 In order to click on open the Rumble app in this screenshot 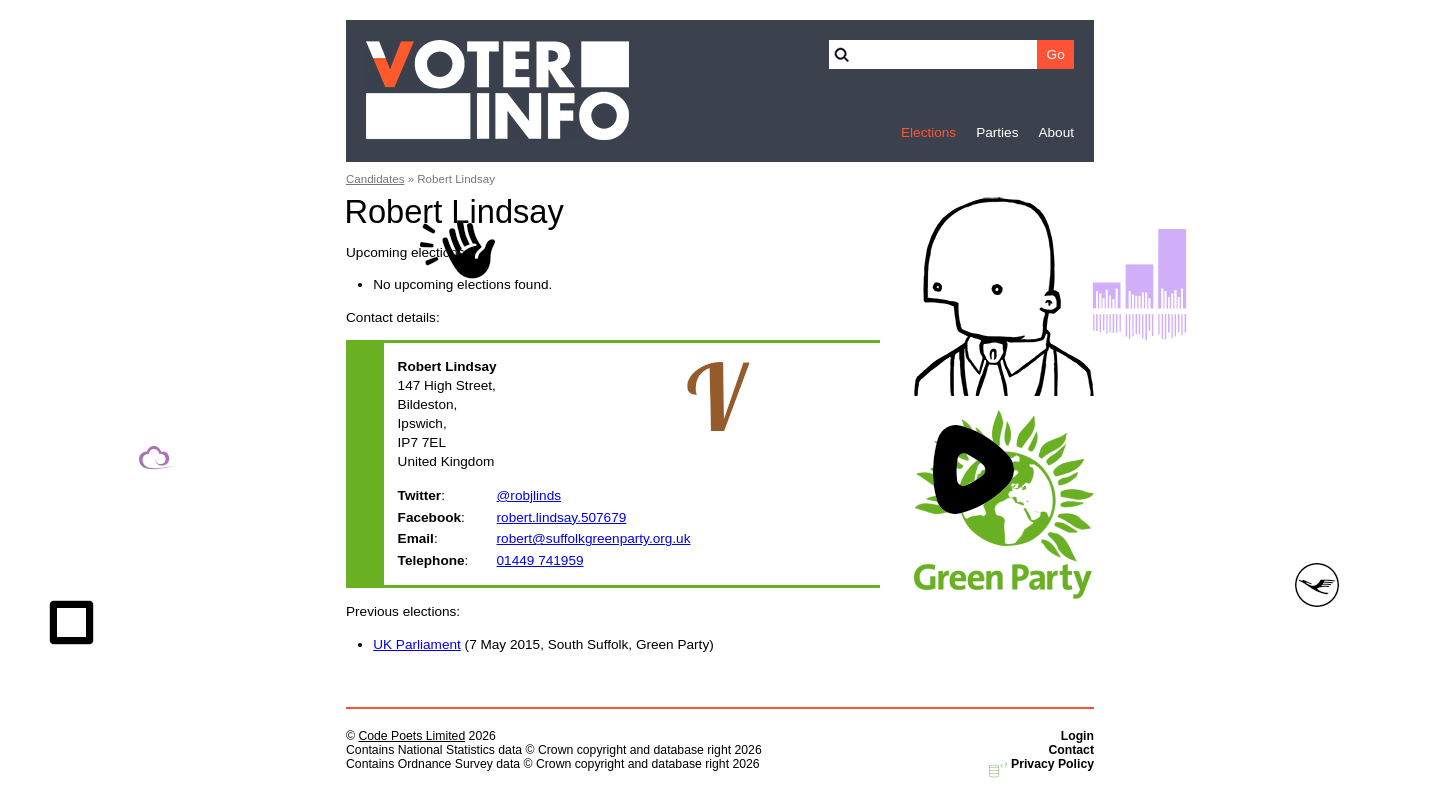, I will do `click(973, 469)`.